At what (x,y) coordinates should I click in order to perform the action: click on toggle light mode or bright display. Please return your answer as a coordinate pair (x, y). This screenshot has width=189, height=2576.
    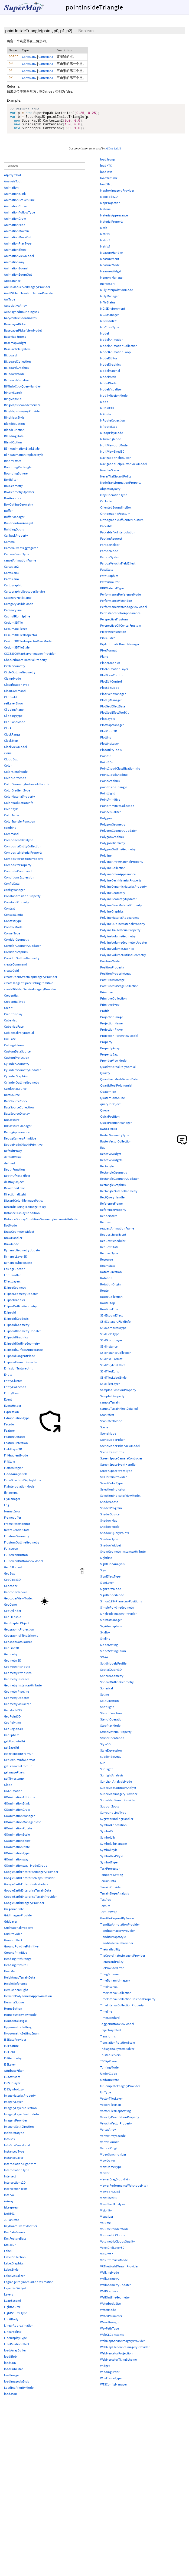
    Looking at the image, I should click on (44, 1601).